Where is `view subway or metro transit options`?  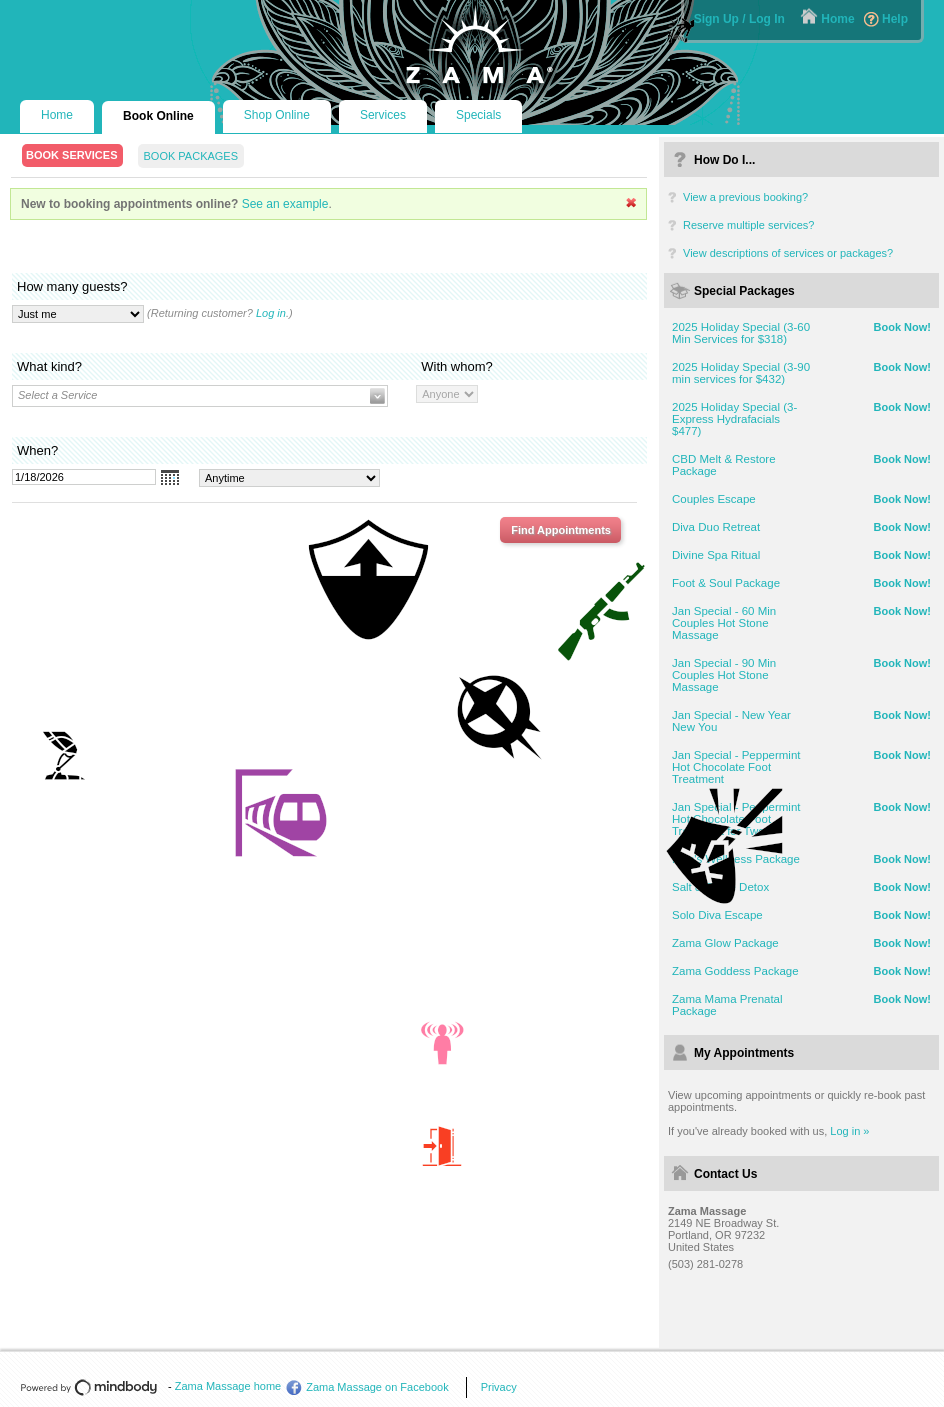
view subway or metro transit options is located at coordinates (280, 812).